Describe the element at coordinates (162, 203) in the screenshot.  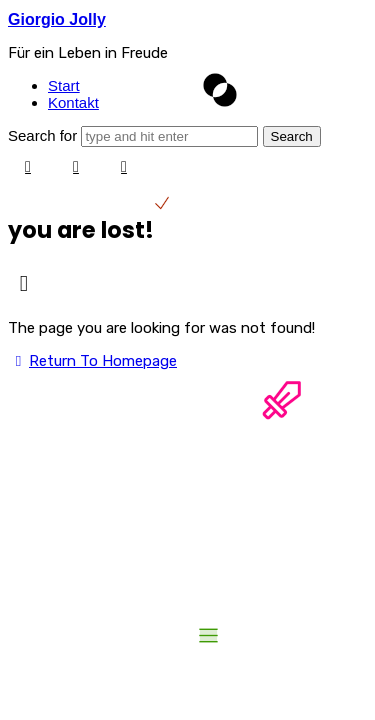
I see `confirm or submit an action` at that location.